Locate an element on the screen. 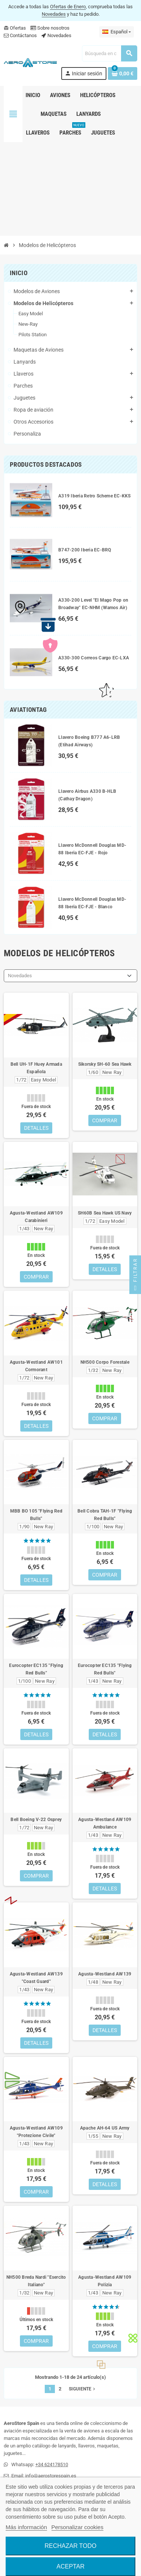 The image size is (141, 2576). placeholder for missing or unloaded image content is located at coordinates (120, 1159).